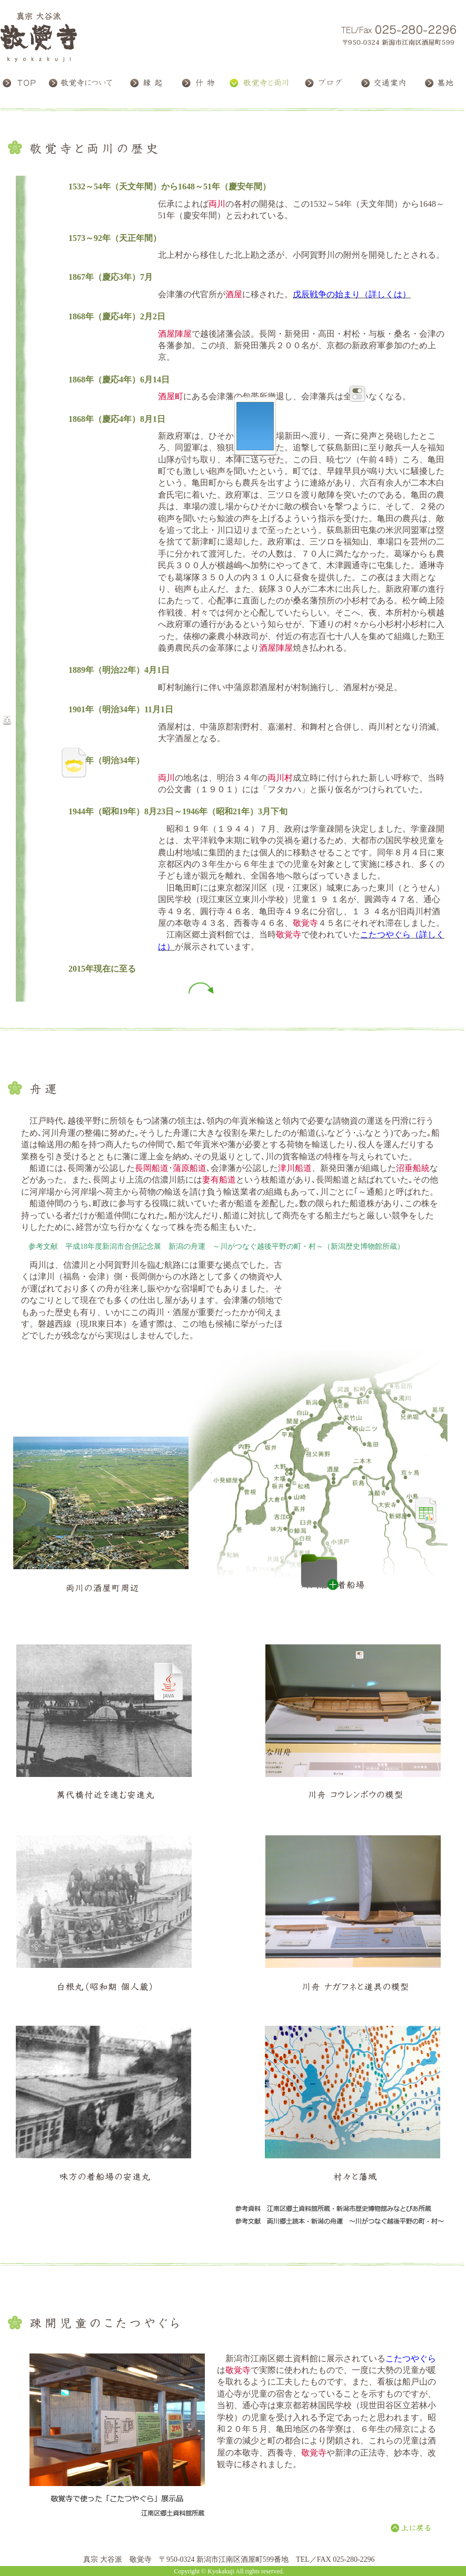 Image resolution: width=466 pixels, height=2576 pixels. I want to click on a java source code file, so click(168, 1682).